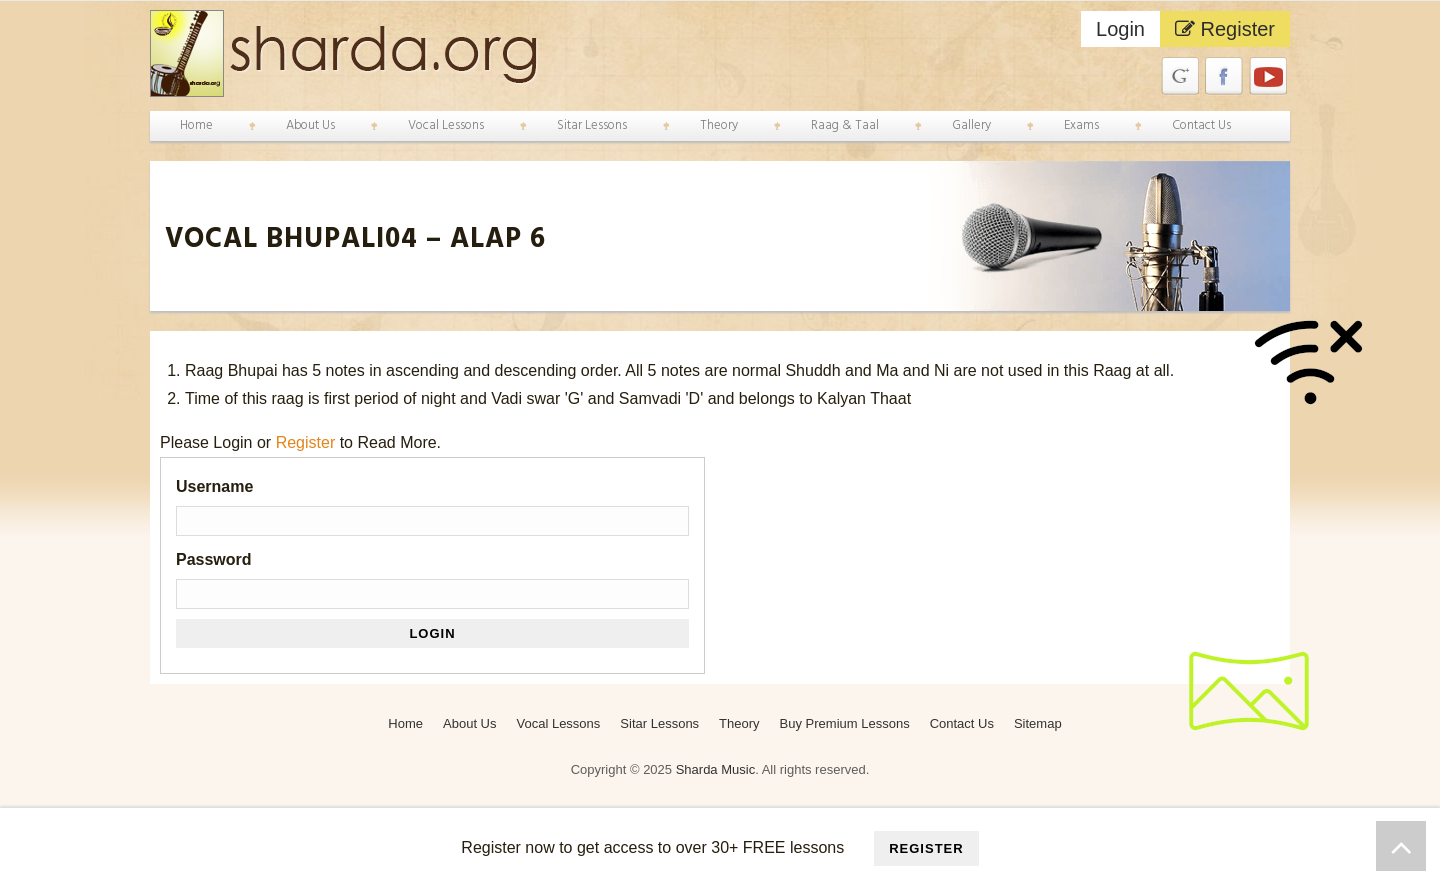  I want to click on view panorama or wide-angle photos, so click(1249, 691).